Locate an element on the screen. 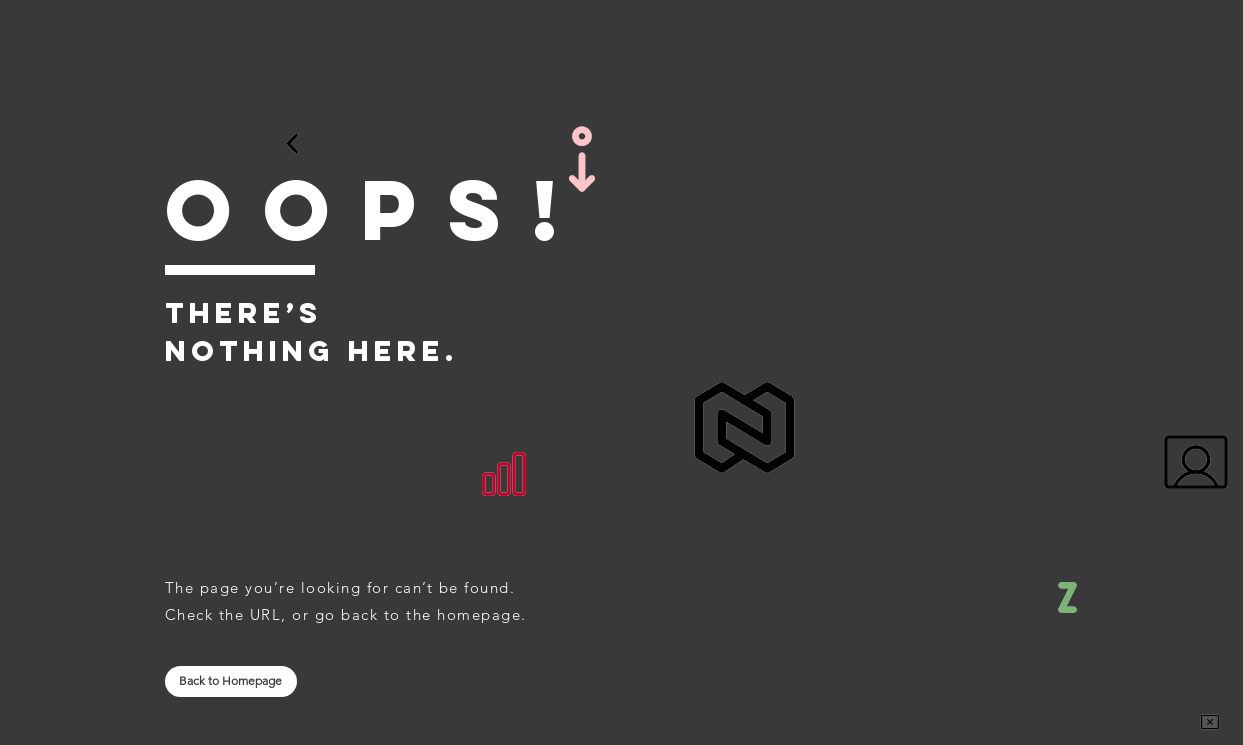  move item down in a list is located at coordinates (582, 159).